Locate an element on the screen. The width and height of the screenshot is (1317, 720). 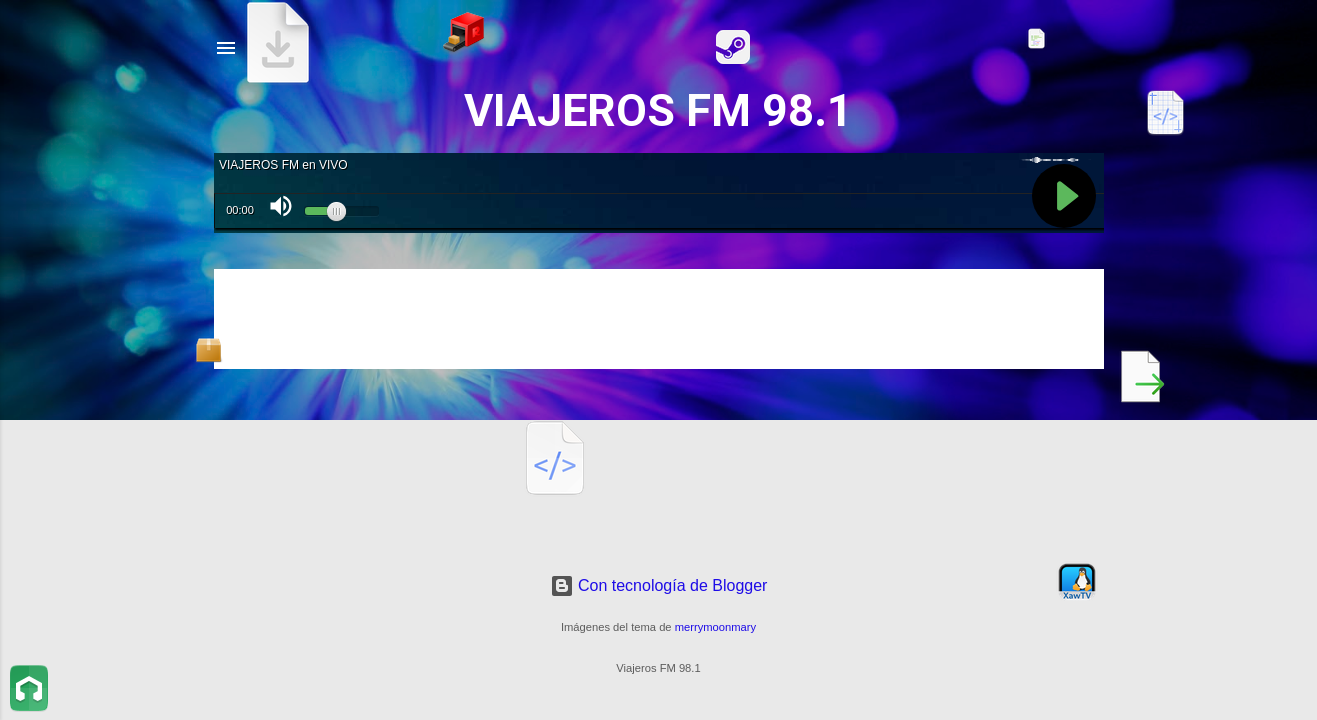
launch xawtv television viewer application is located at coordinates (1077, 582).